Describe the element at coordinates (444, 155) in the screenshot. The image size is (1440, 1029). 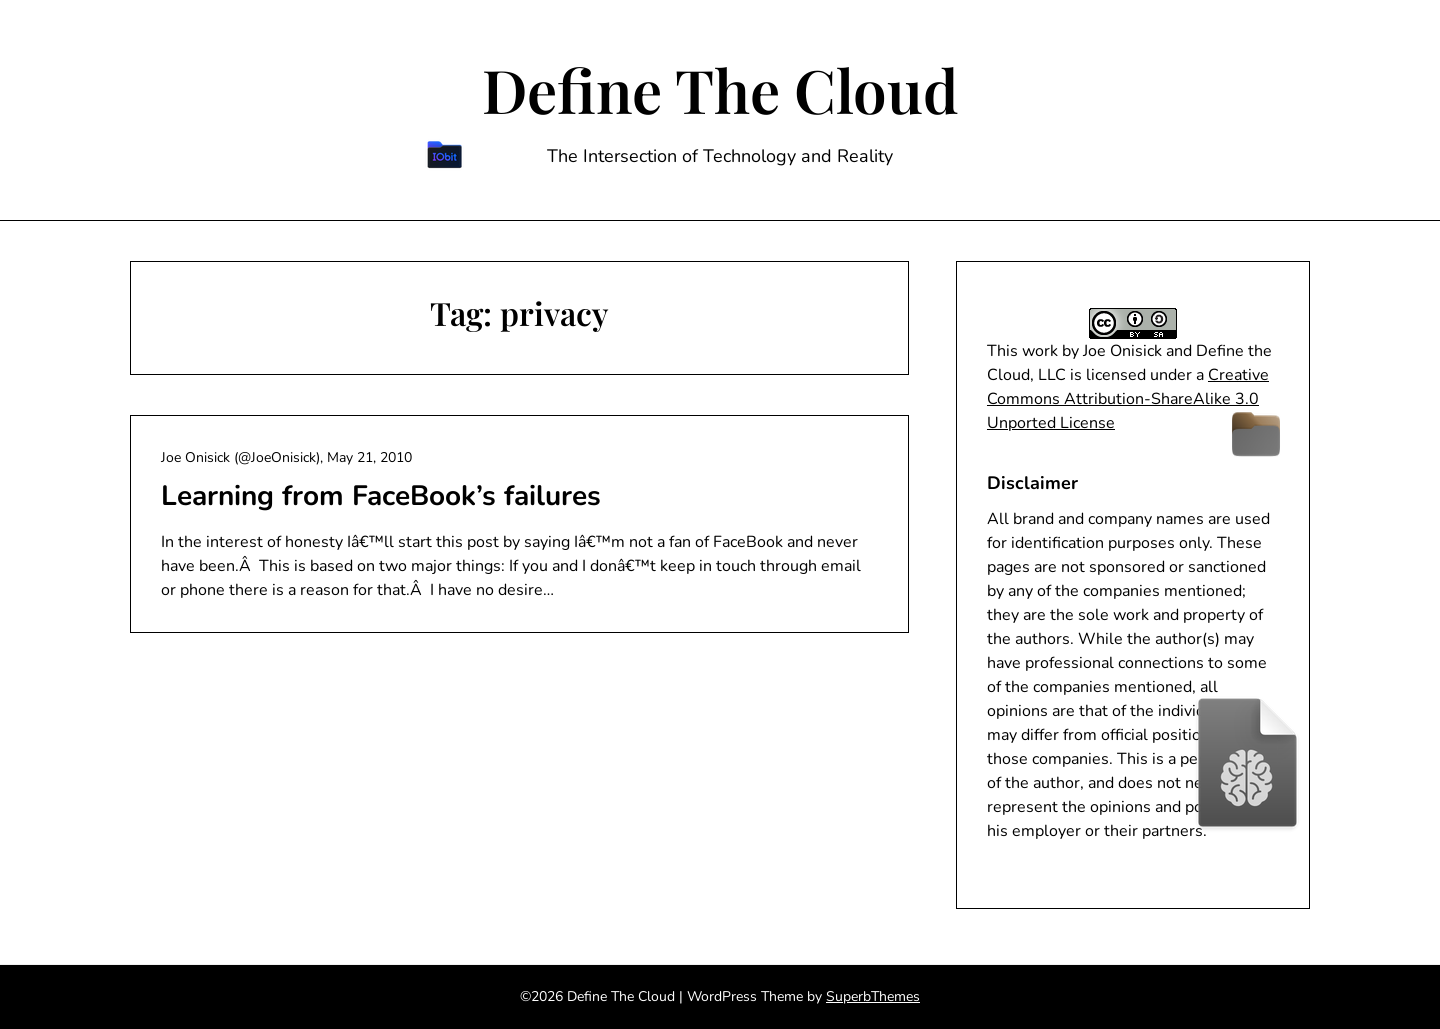
I see `open the IObit application folder` at that location.